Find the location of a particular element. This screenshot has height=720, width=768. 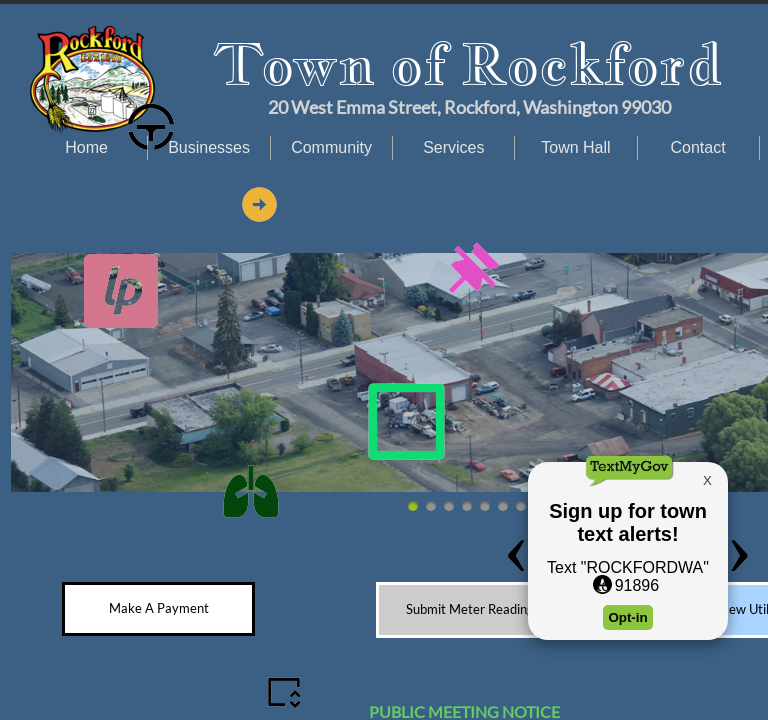

access driving or navigation mode is located at coordinates (151, 127).